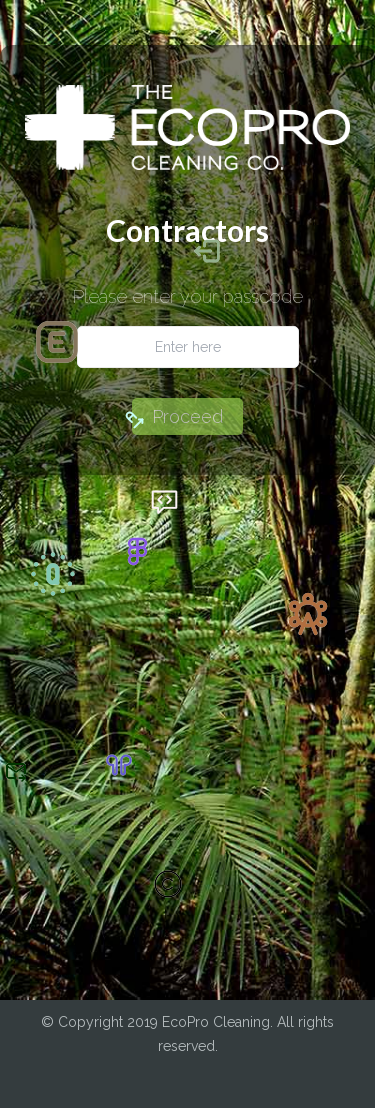 This screenshot has width=375, height=1108. What do you see at coordinates (57, 342) in the screenshot?
I see `visit etsy store or marketplace` at bounding box center [57, 342].